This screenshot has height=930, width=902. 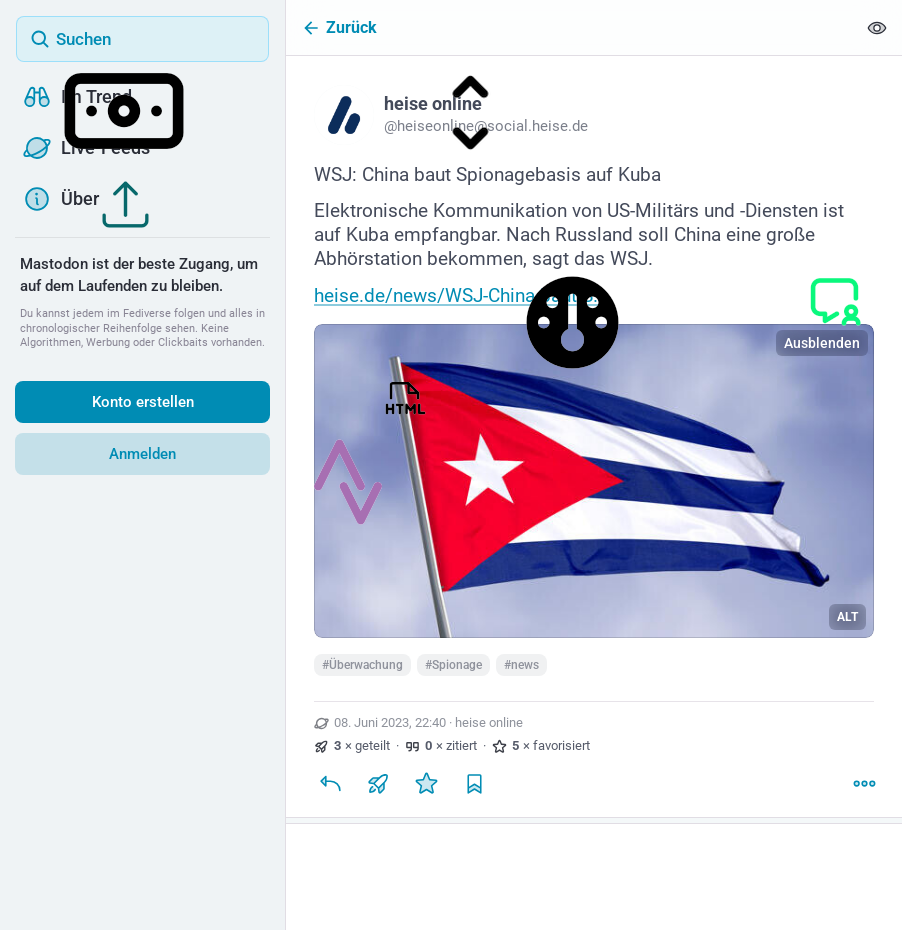 What do you see at coordinates (834, 299) in the screenshot?
I see `view message from a specific user` at bounding box center [834, 299].